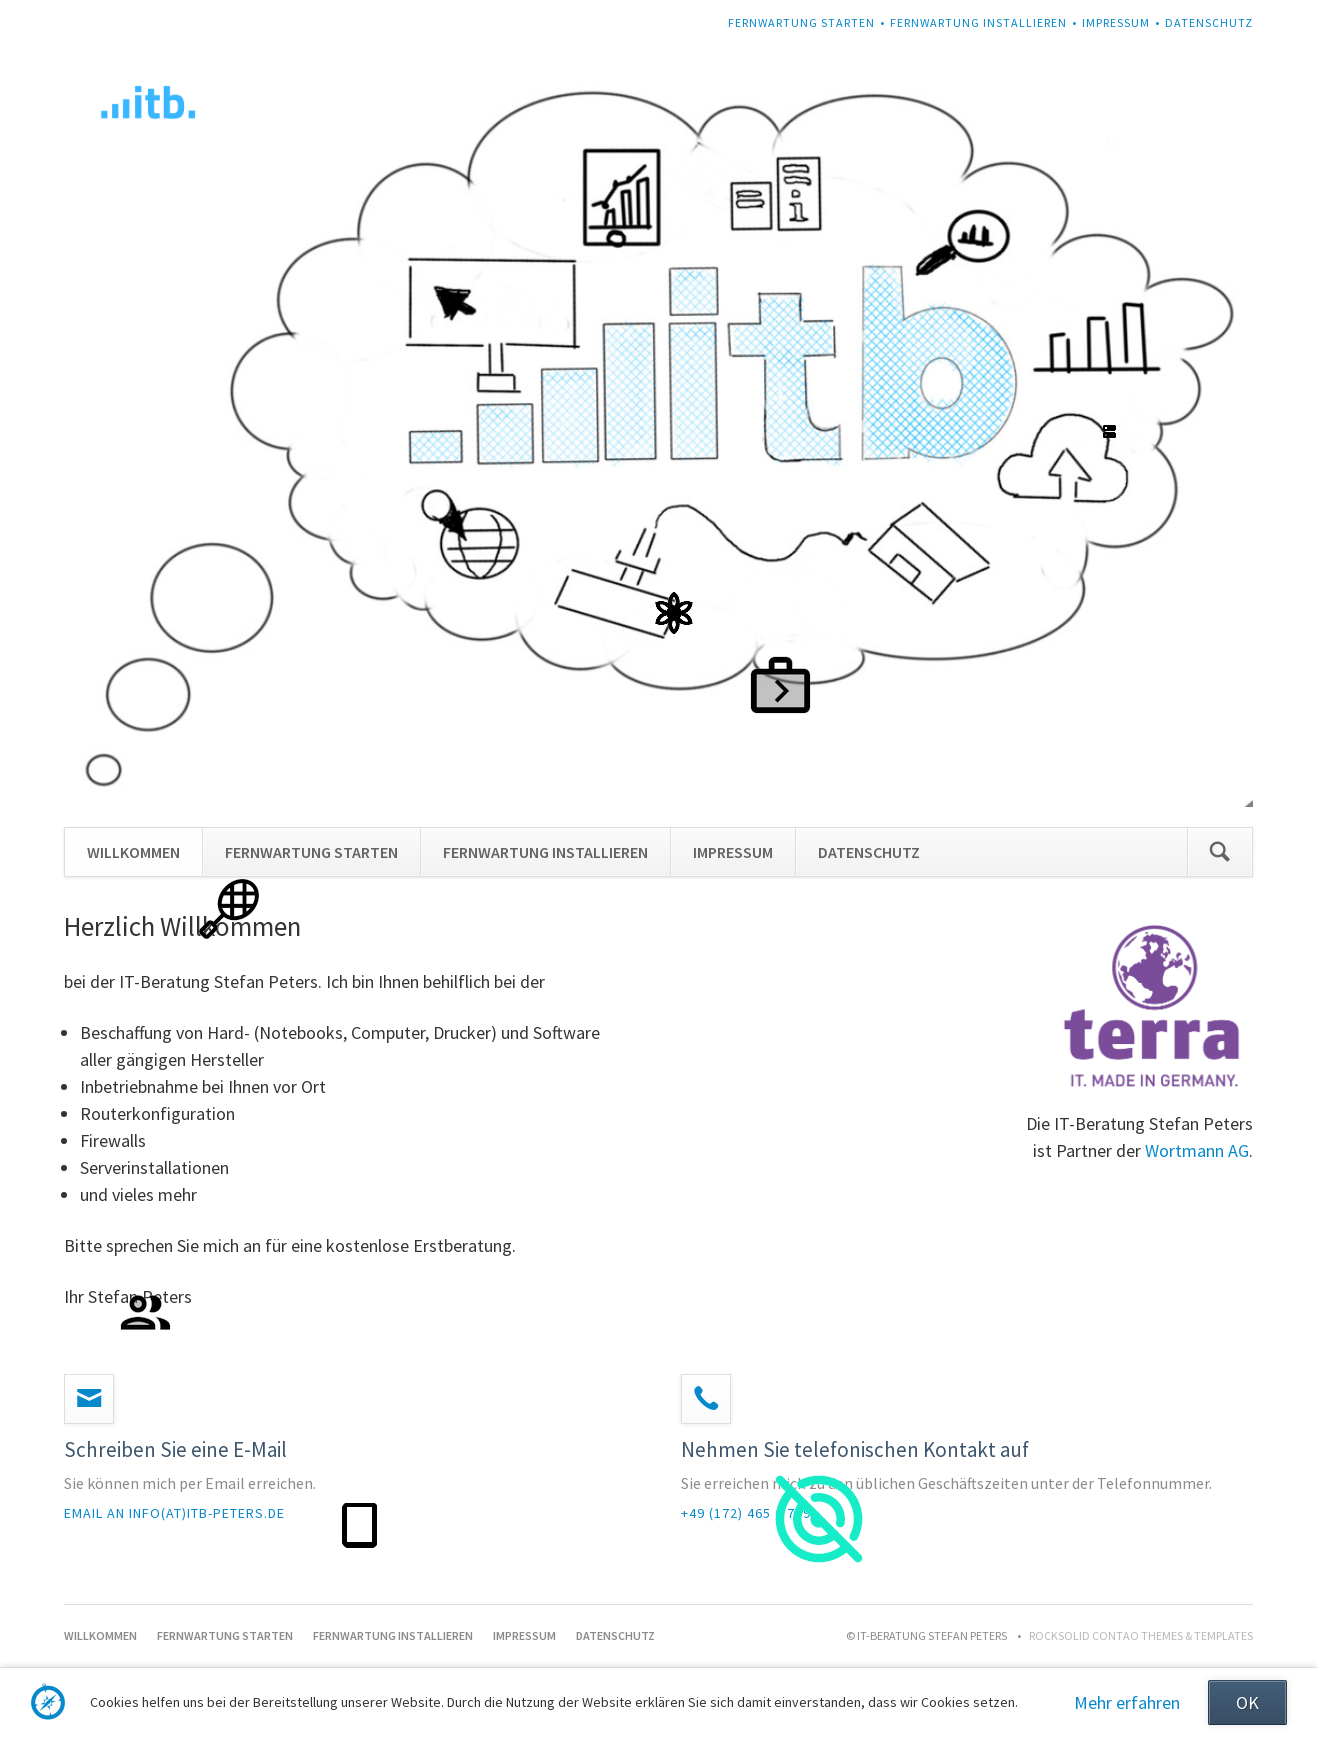 The image size is (1317, 1737). What do you see at coordinates (360, 1525) in the screenshot?
I see `crop image to portrait orientation` at bounding box center [360, 1525].